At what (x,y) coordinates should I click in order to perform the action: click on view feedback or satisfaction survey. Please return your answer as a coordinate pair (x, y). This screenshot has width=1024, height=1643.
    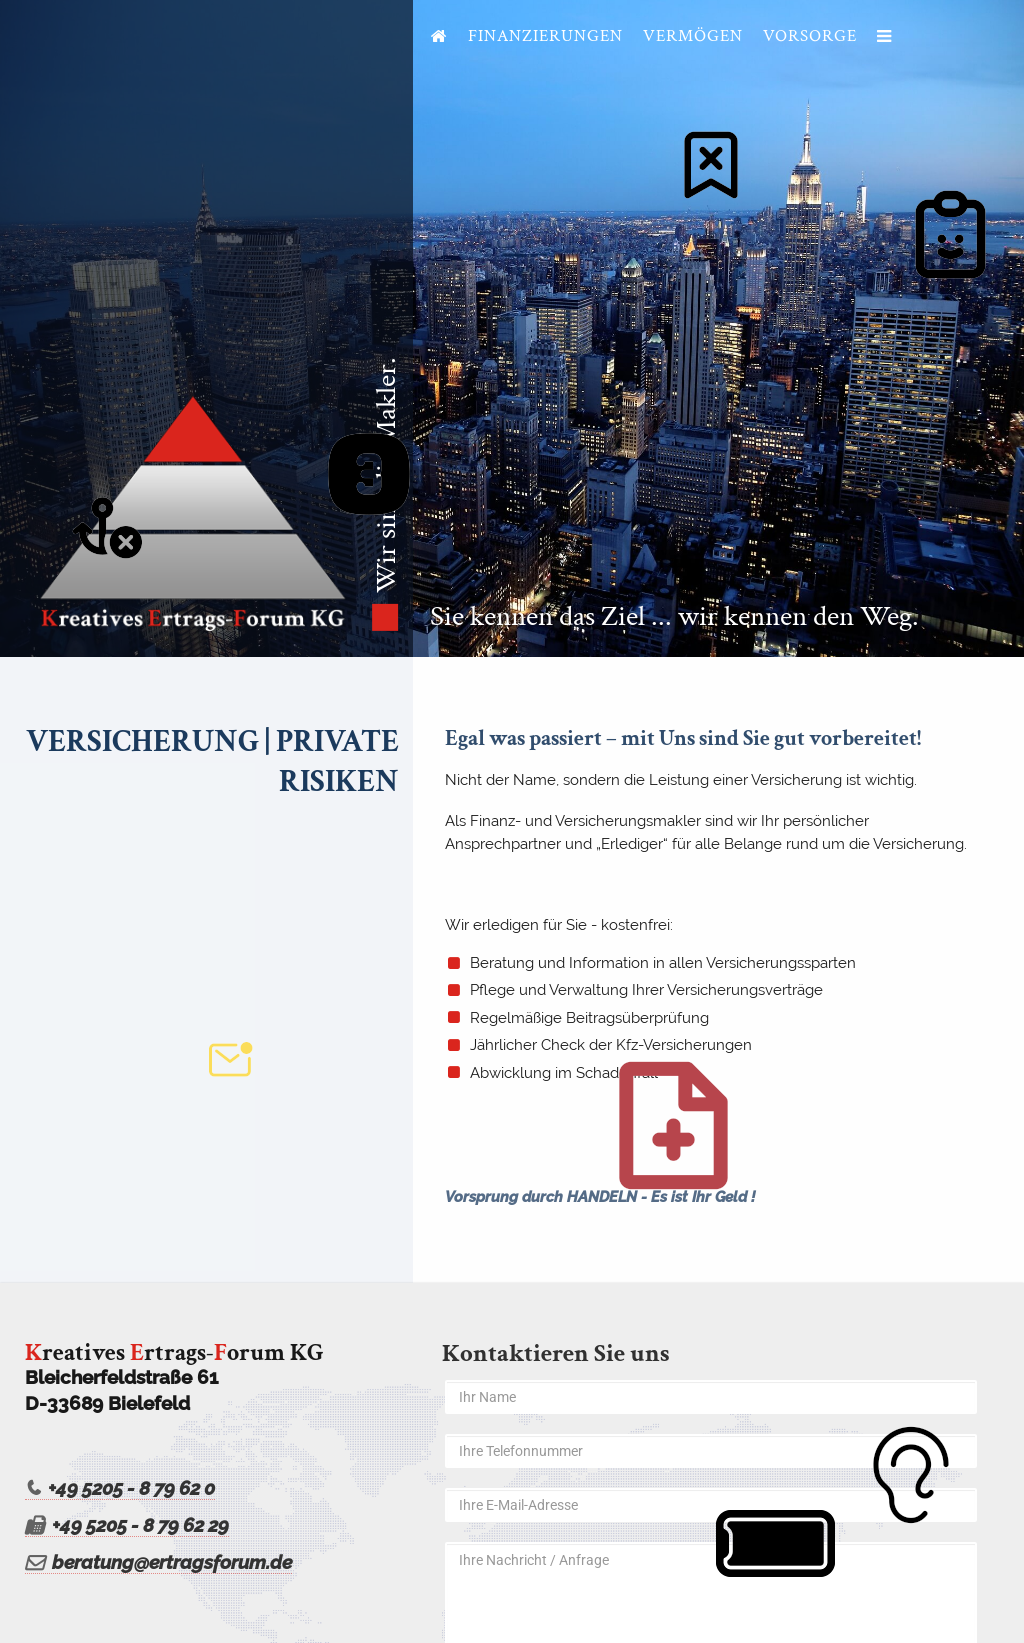
    Looking at the image, I should click on (950, 234).